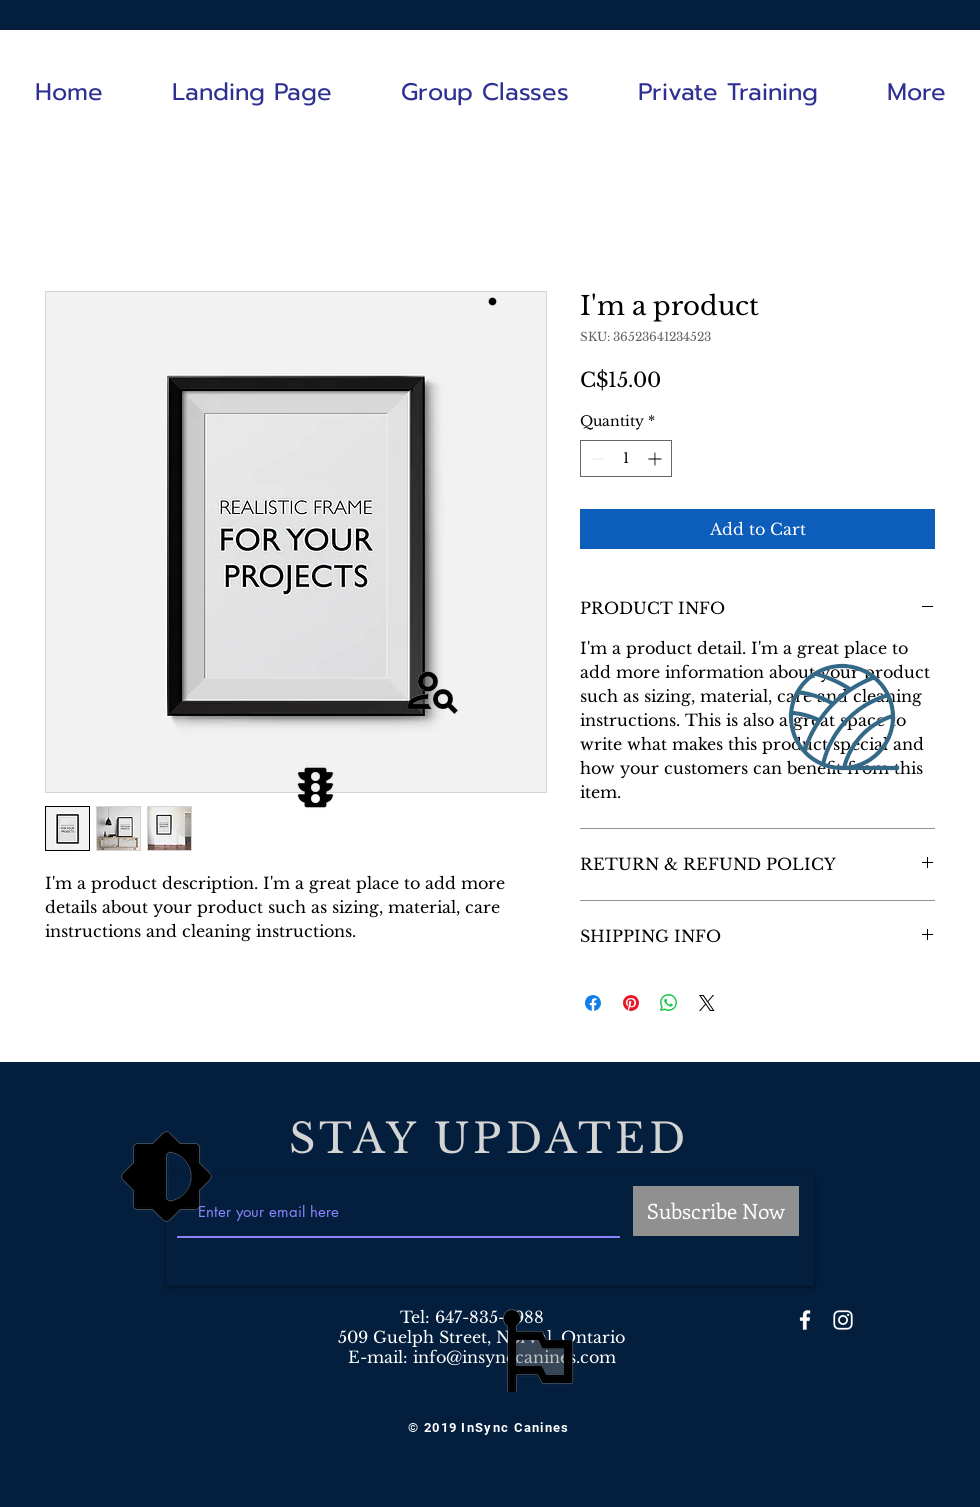 Image resolution: width=980 pixels, height=1507 pixels. I want to click on access knitting or crafting projects, so click(842, 717).